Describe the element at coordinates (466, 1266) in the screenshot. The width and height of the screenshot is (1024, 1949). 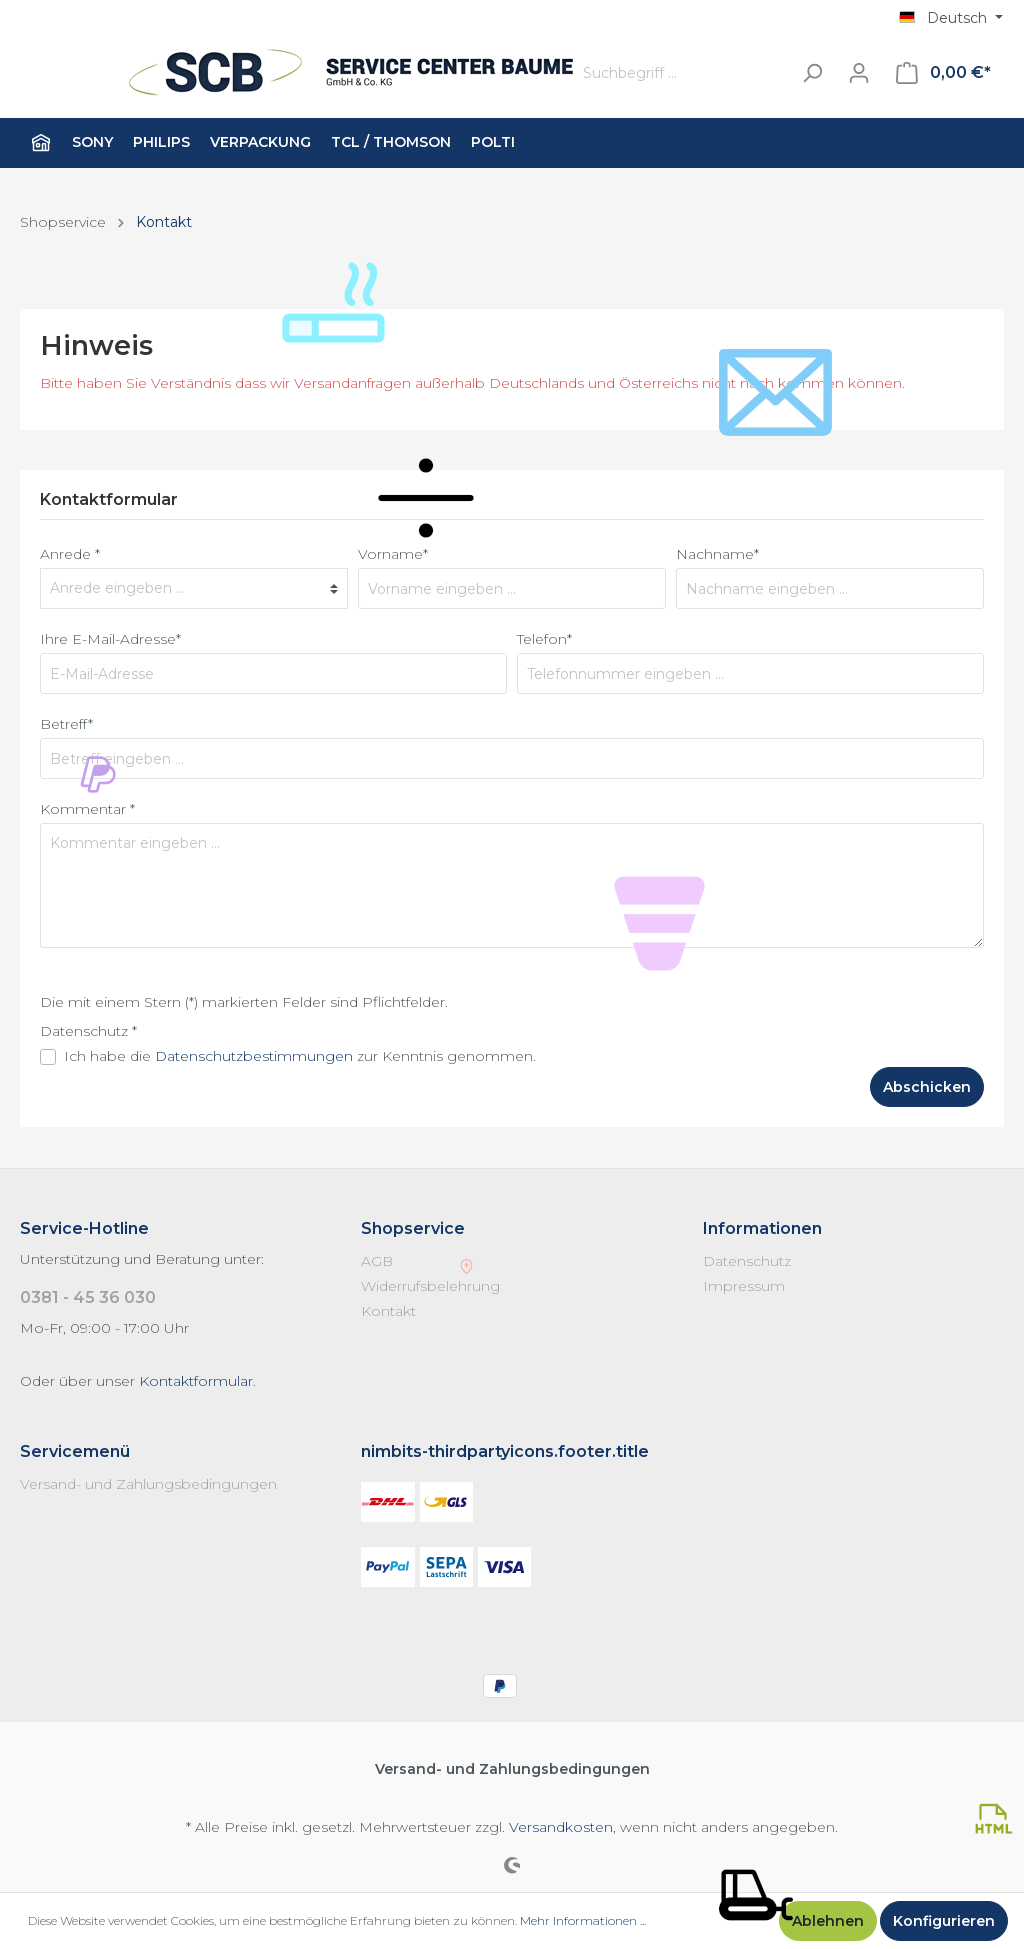
I see `add a new location pin` at that location.